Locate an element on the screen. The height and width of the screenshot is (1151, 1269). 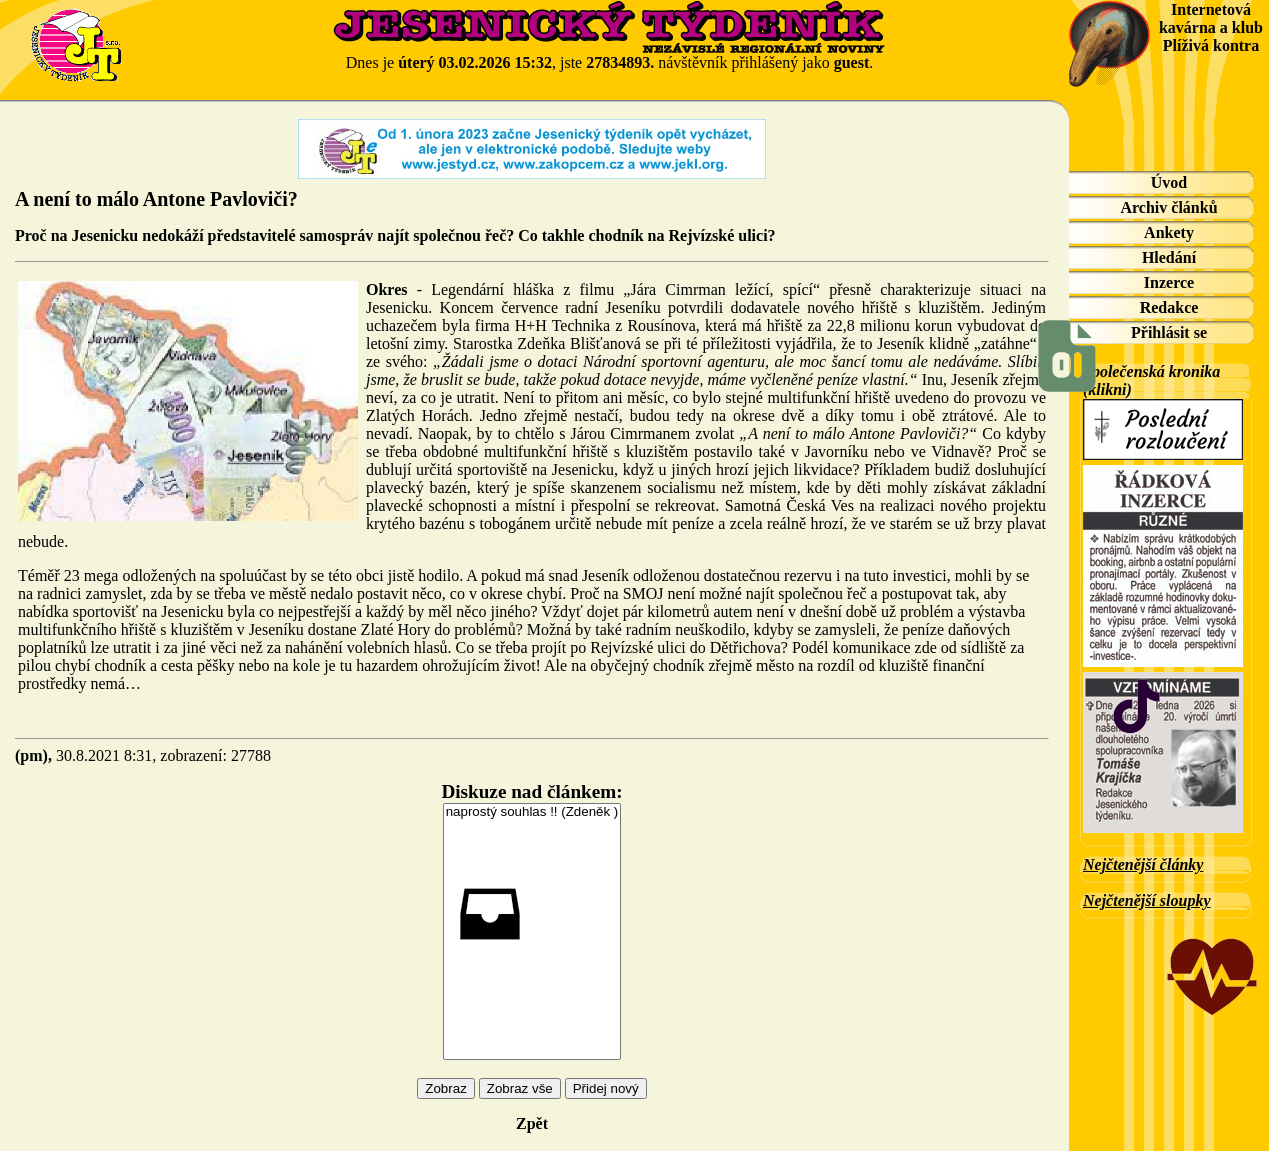
track your fitness and health metrics is located at coordinates (1212, 977).